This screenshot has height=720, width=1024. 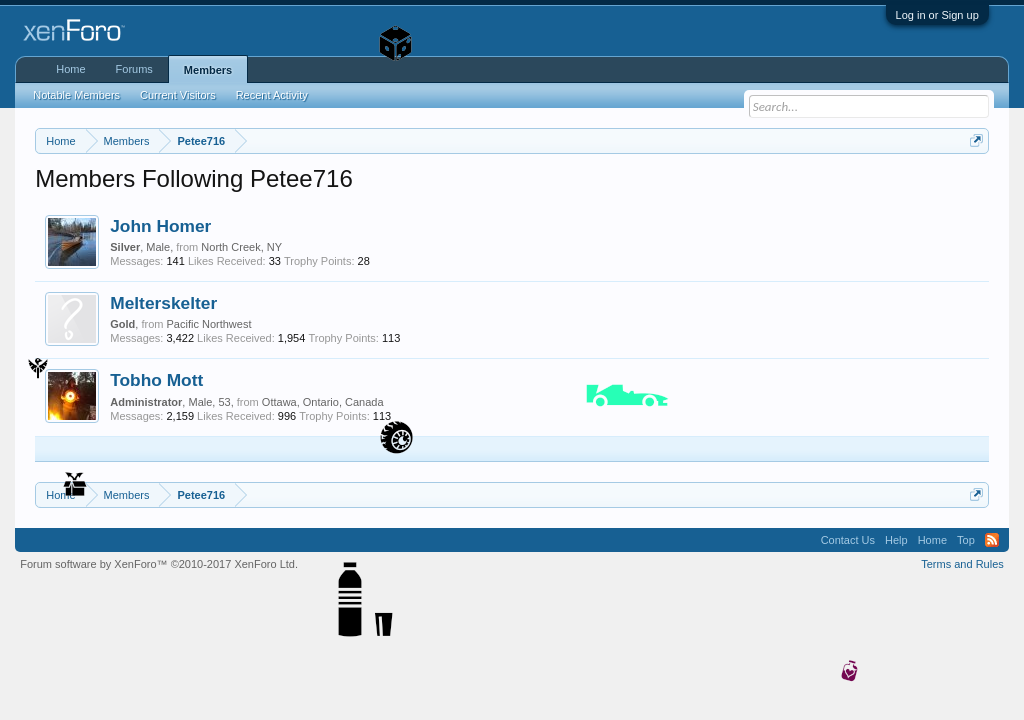 I want to click on view or toggle visibility settings, so click(x=396, y=437).